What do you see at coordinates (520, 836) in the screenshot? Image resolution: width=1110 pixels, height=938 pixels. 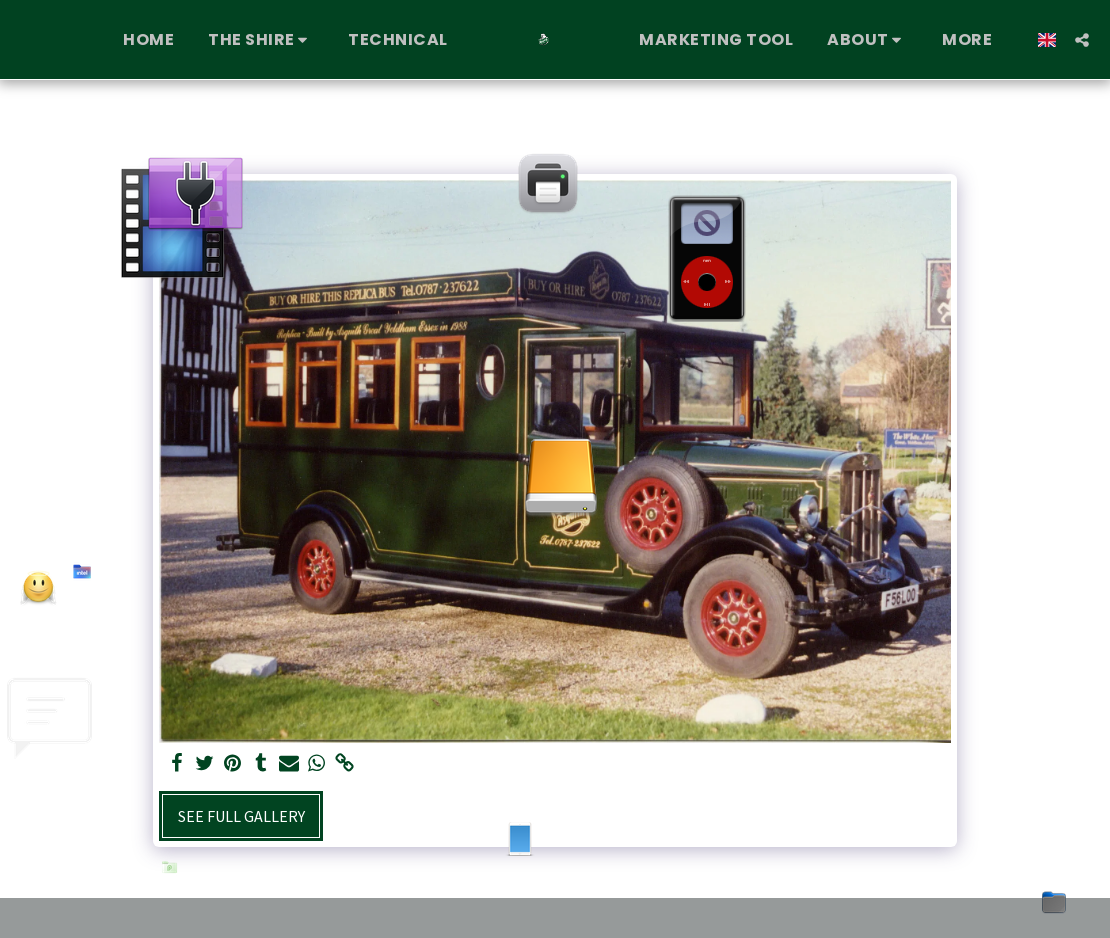 I see `iPad Mini 3 device with cellular connectivity` at bounding box center [520, 836].